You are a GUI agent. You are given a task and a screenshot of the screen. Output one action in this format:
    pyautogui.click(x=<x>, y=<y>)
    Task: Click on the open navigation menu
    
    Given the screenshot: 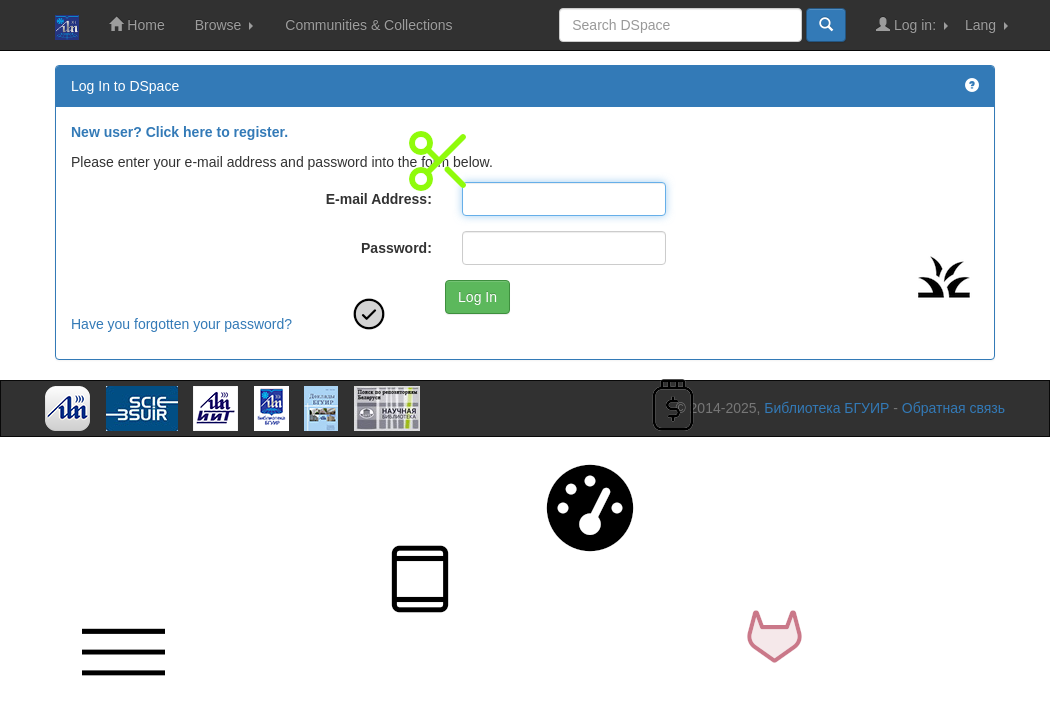 What is the action you would take?
    pyautogui.click(x=123, y=649)
    